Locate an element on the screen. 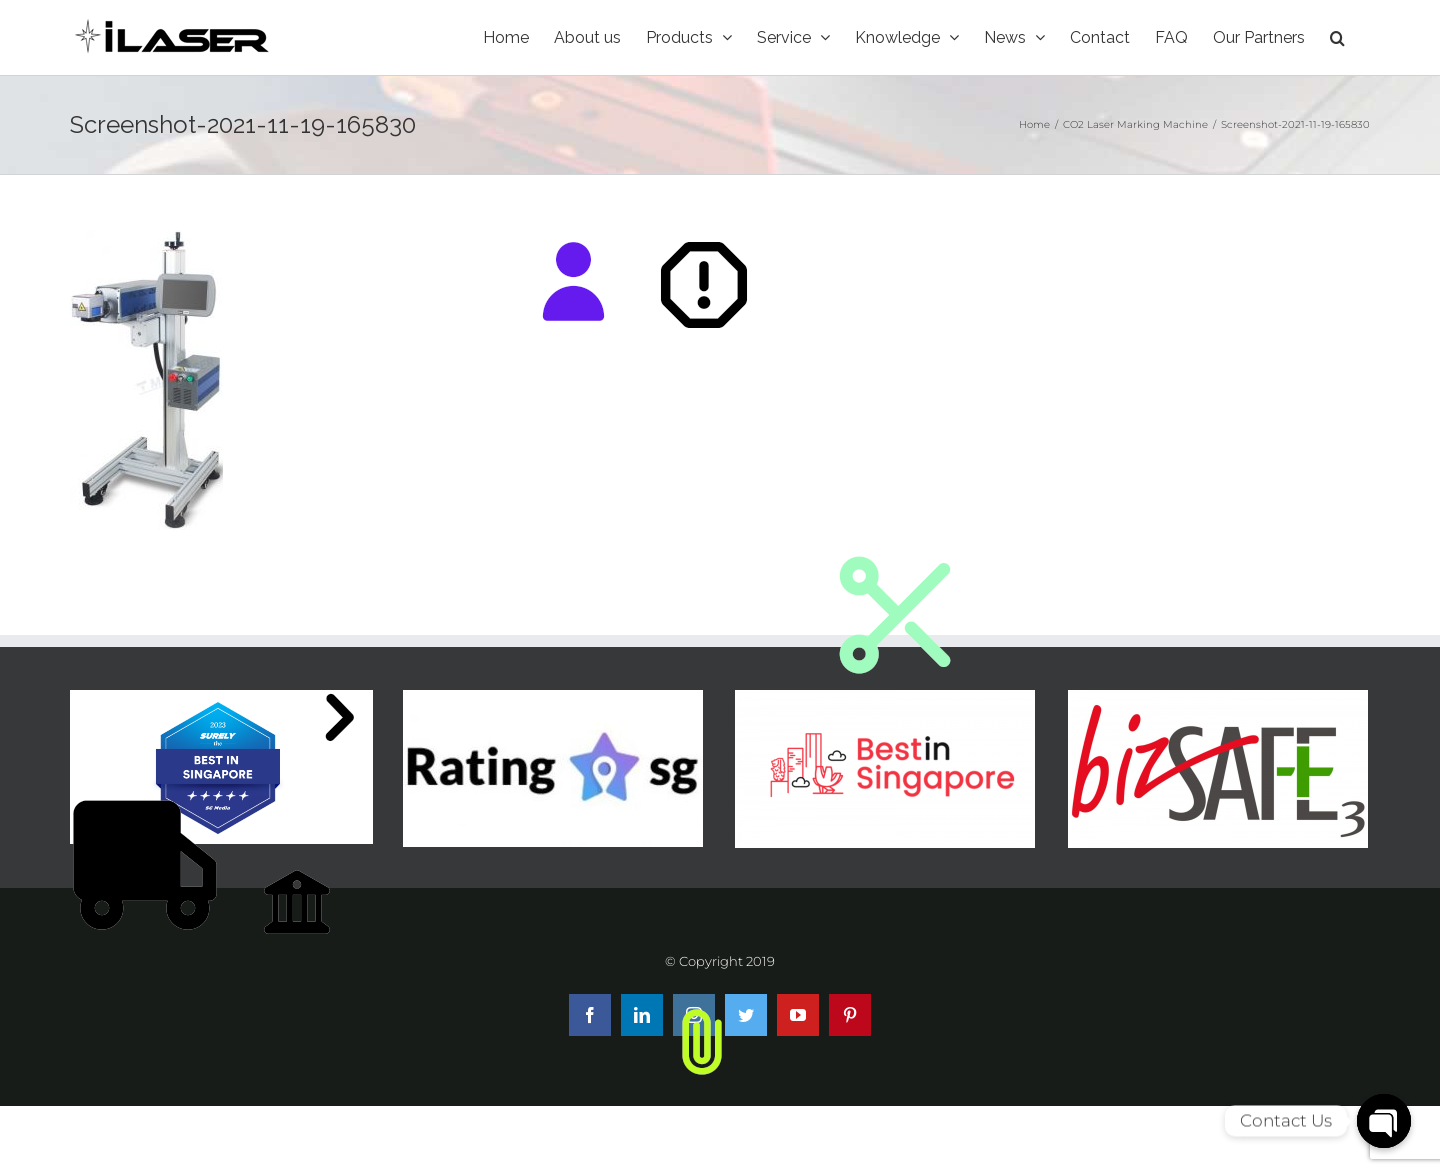  access banking or financial services is located at coordinates (297, 901).